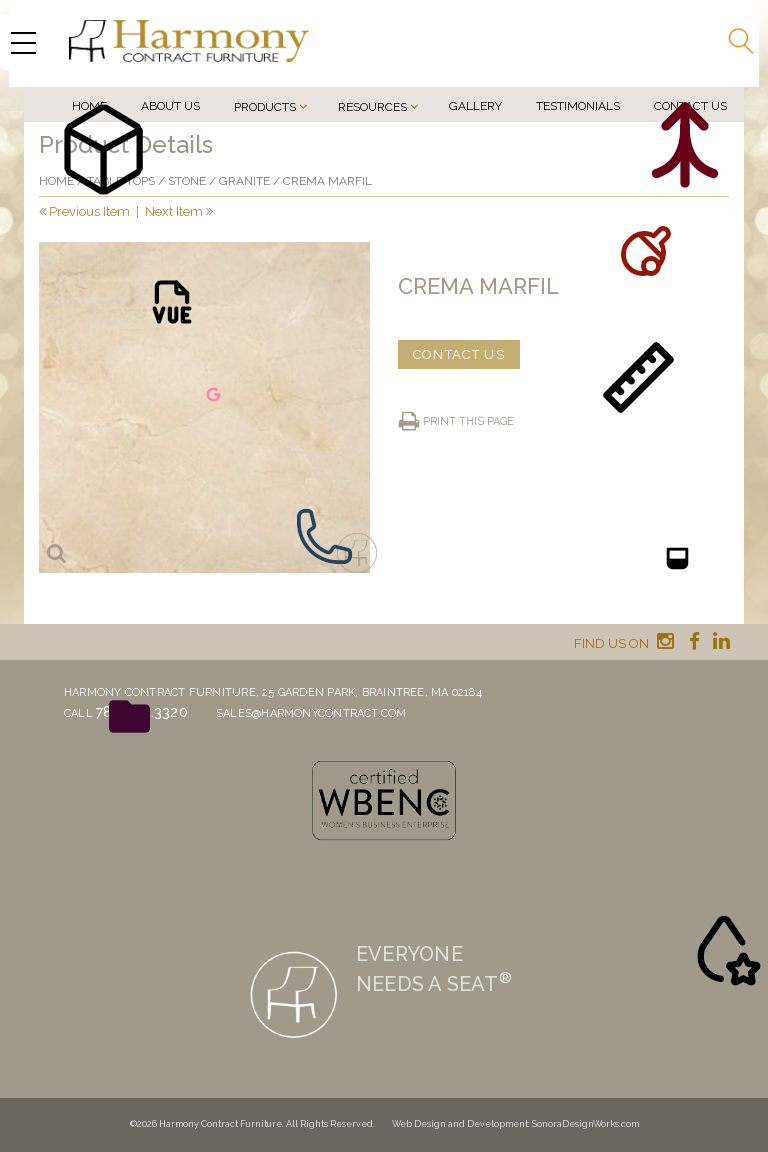 This screenshot has height=1152, width=768. I want to click on sign in with Google, so click(213, 394).